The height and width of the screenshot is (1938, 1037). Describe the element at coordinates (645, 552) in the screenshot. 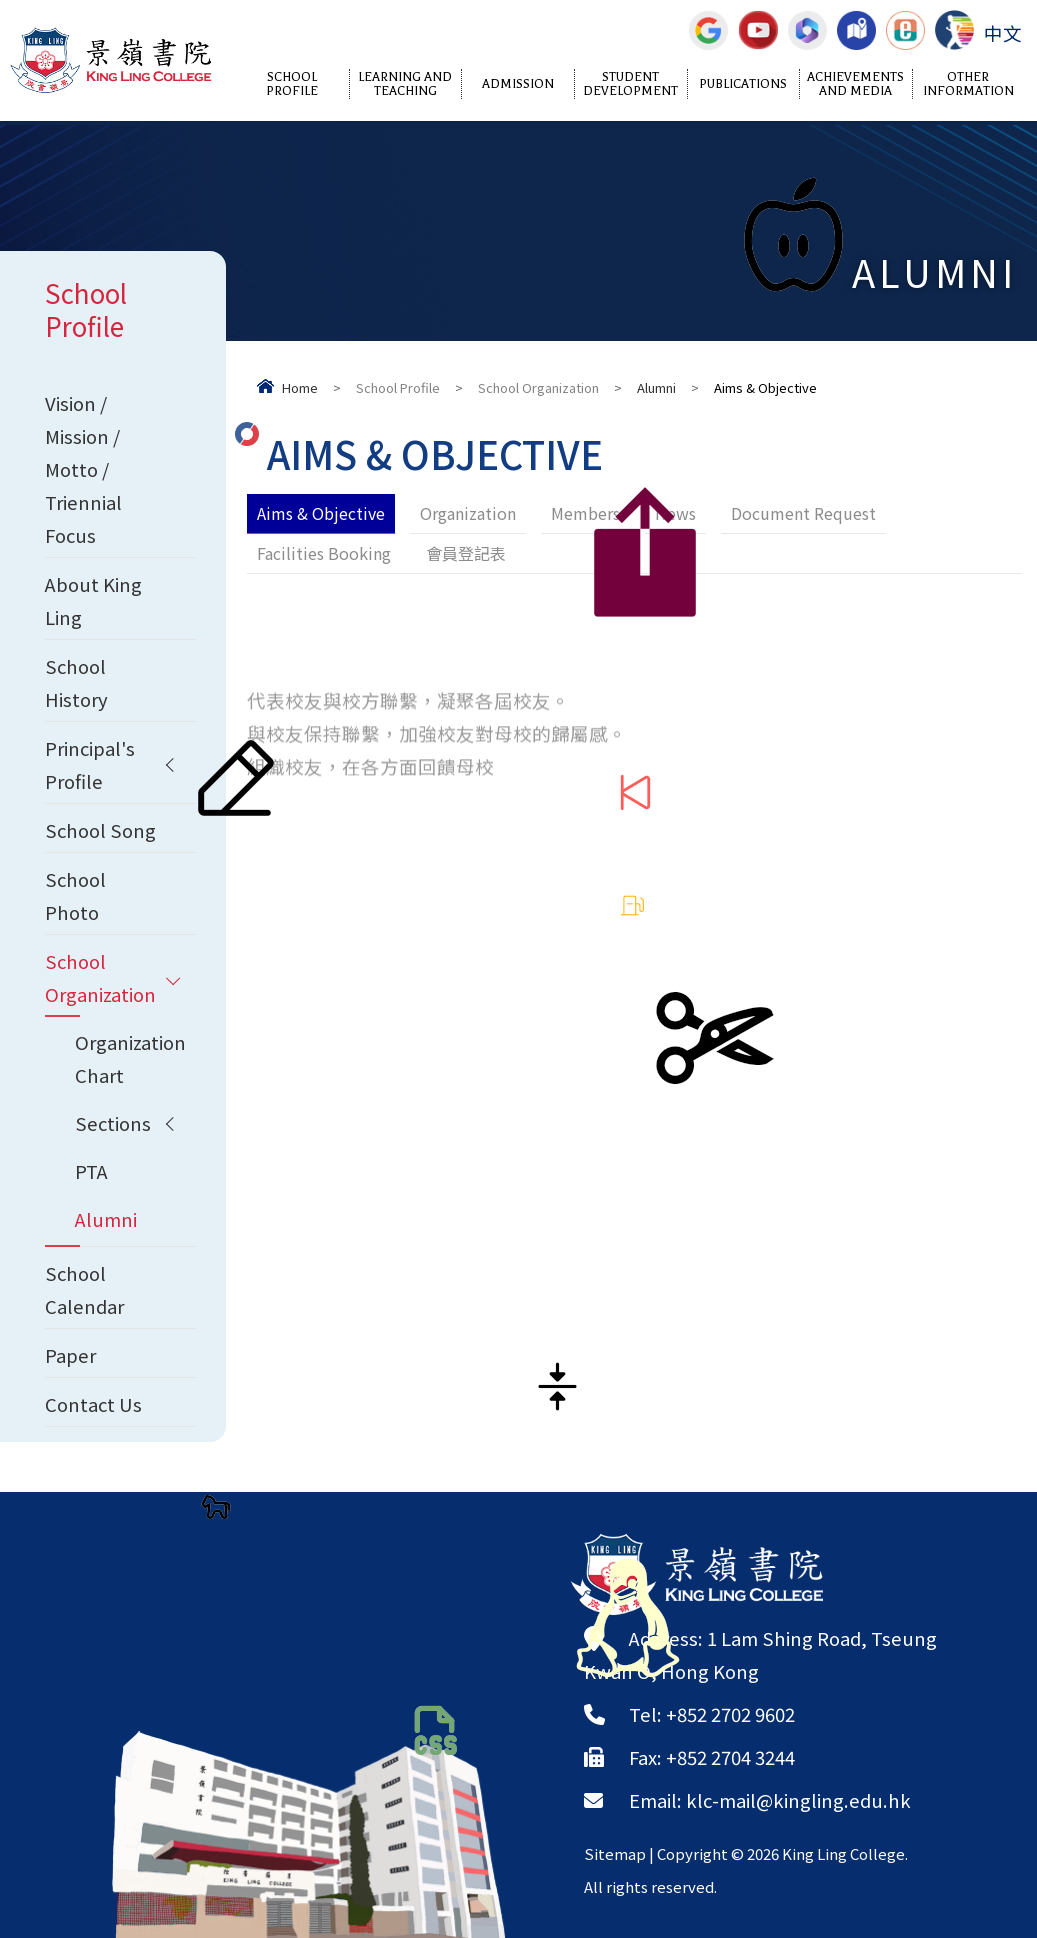

I see `share this content` at that location.